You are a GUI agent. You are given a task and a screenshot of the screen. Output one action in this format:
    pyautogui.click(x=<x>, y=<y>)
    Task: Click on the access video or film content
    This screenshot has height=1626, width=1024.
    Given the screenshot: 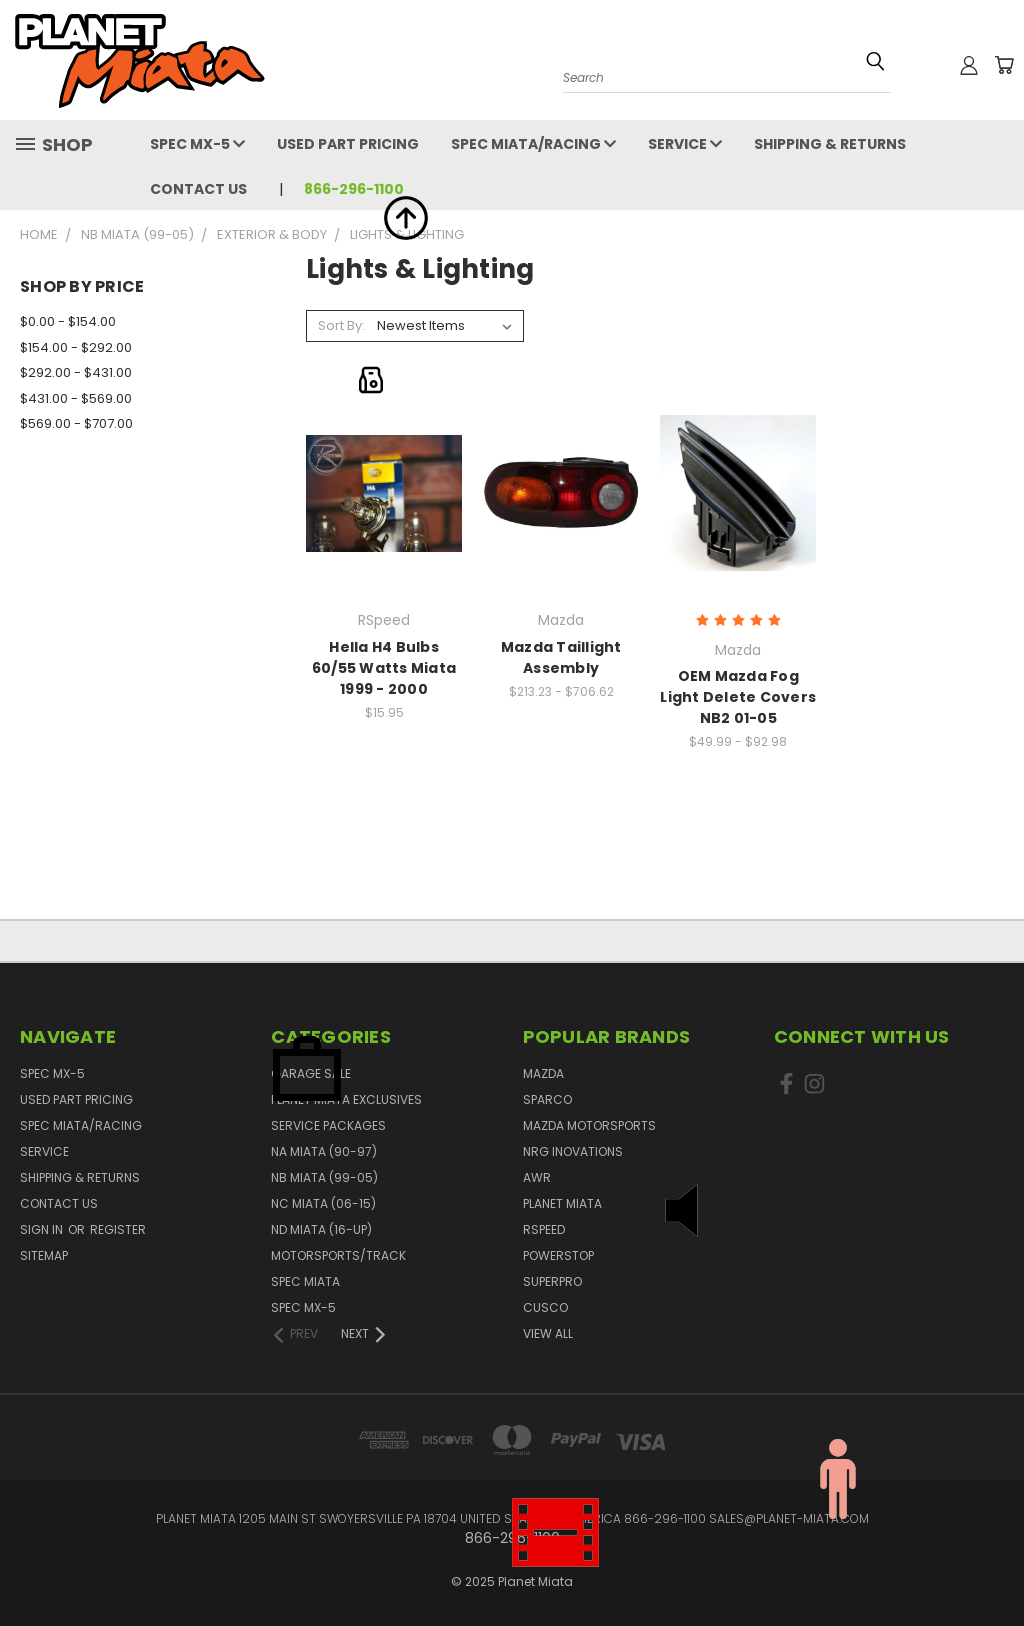 What is the action you would take?
    pyautogui.click(x=555, y=1532)
    